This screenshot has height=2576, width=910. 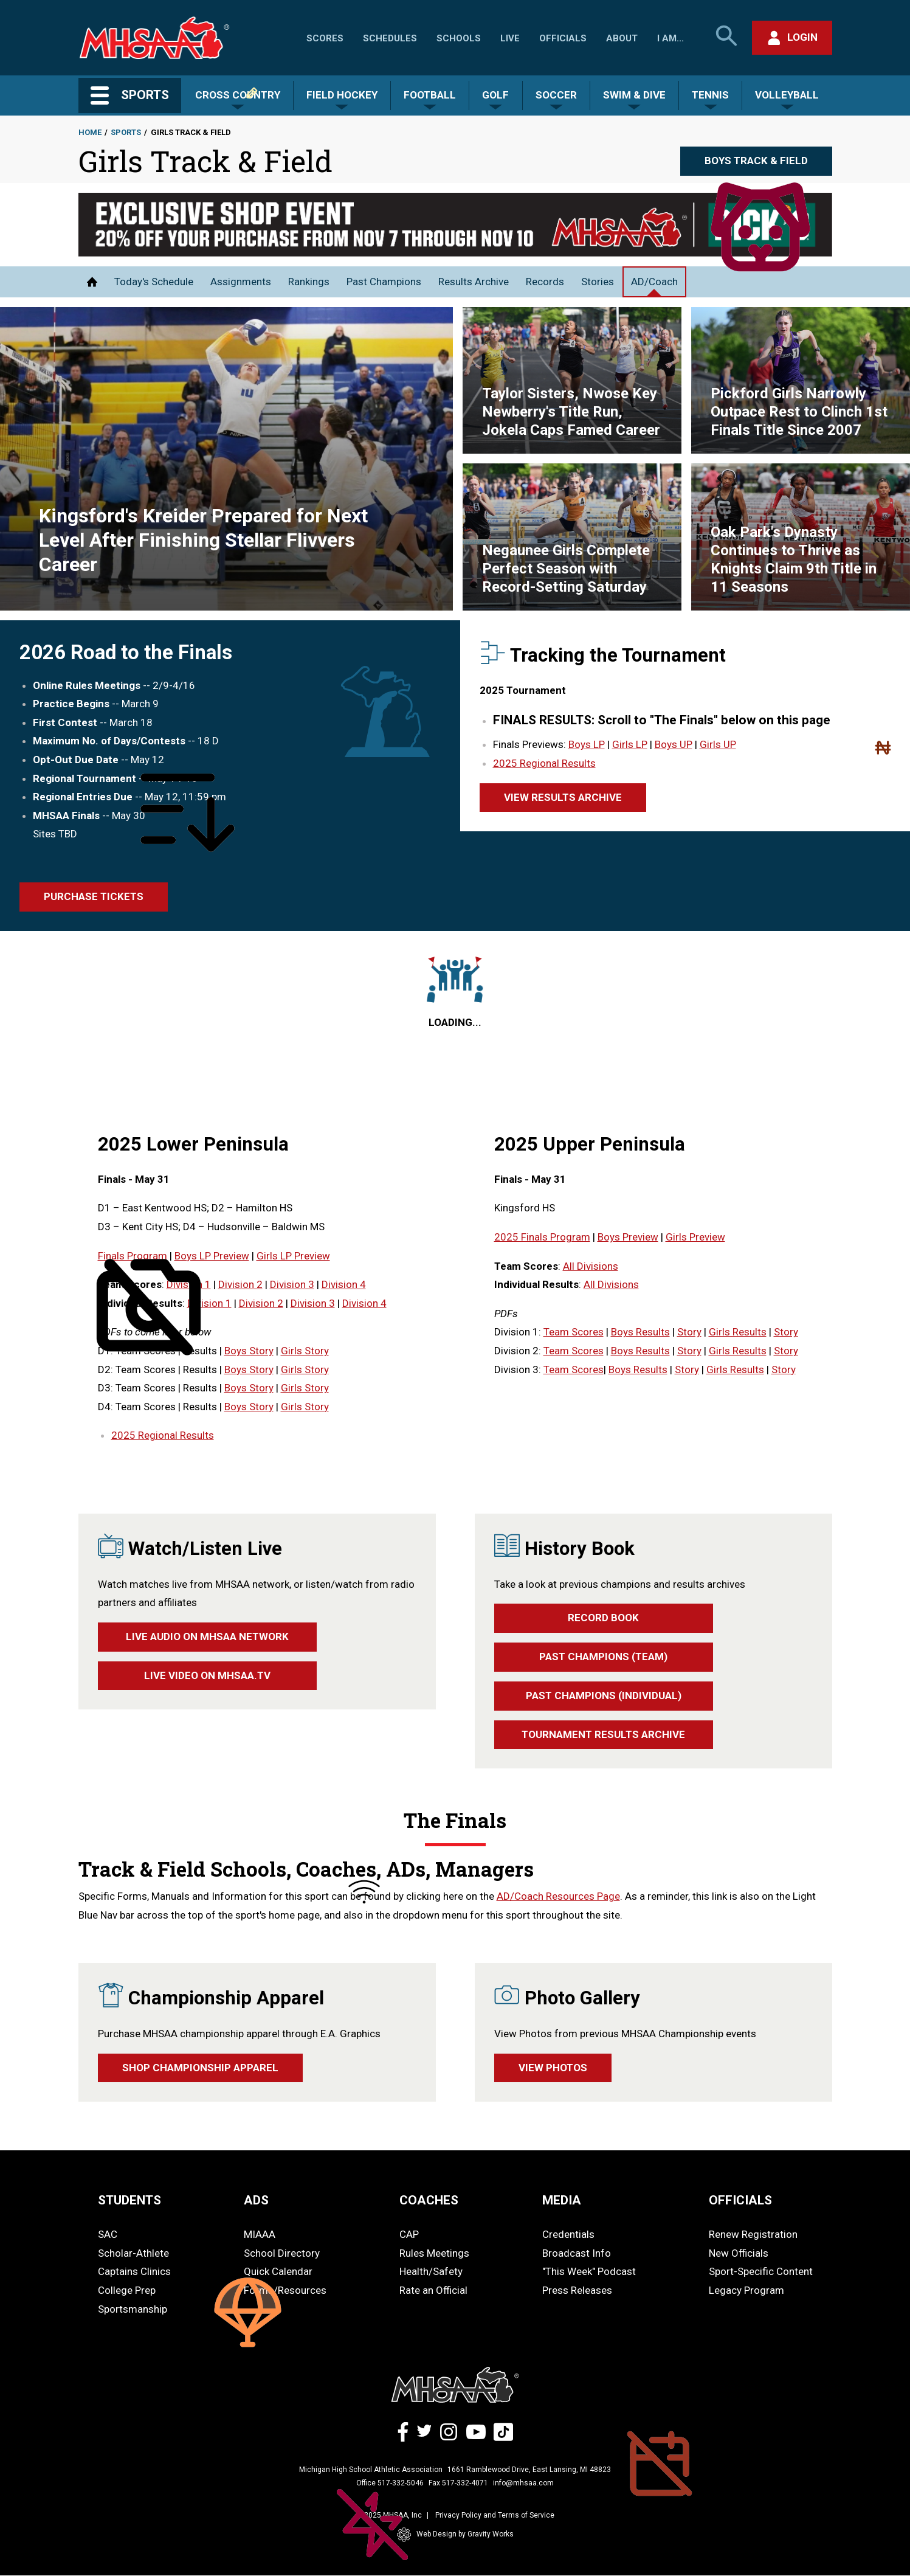 I want to click on camera access is disabled, so click(x=148, y=1307).